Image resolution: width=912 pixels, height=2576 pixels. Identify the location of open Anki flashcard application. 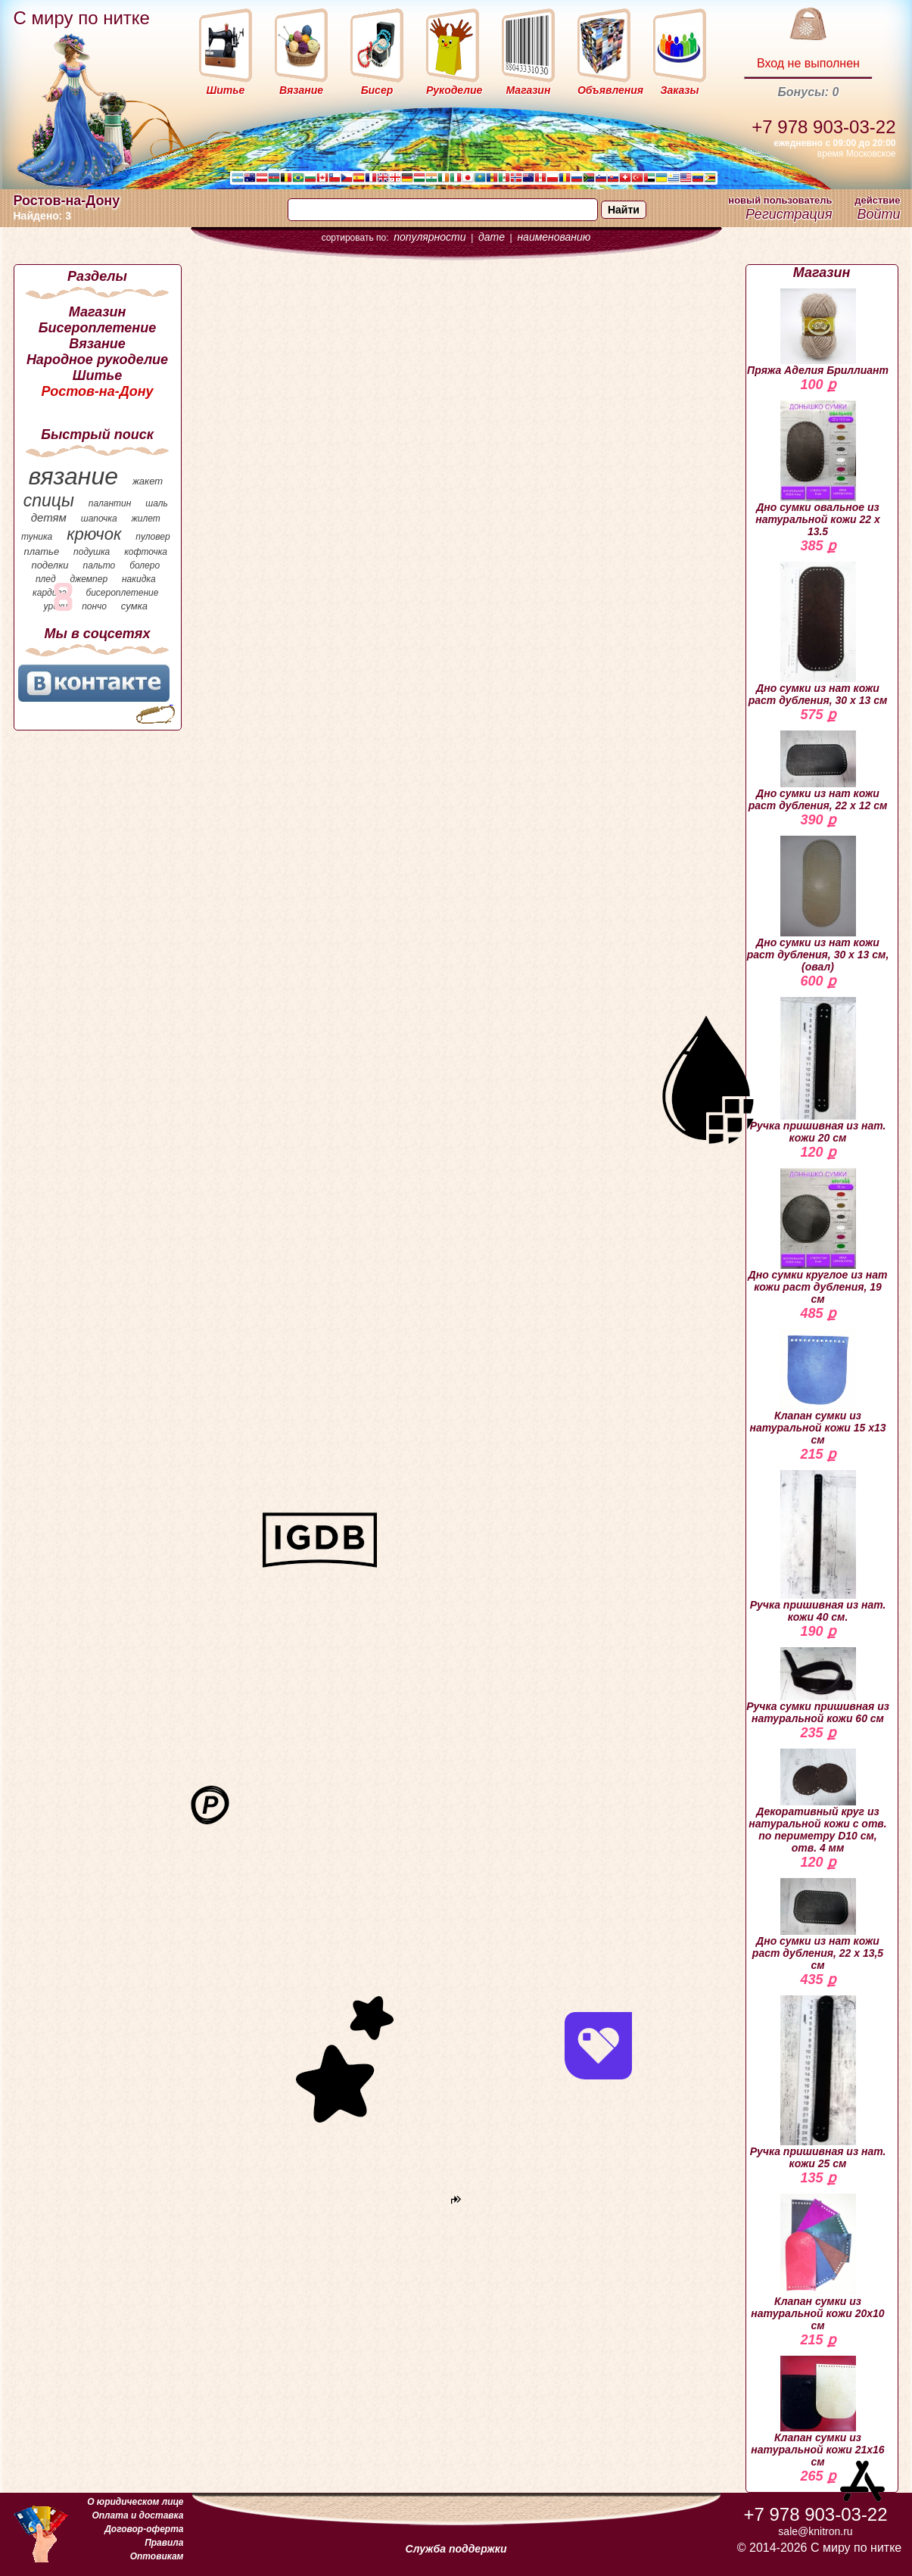
(344, 2059).